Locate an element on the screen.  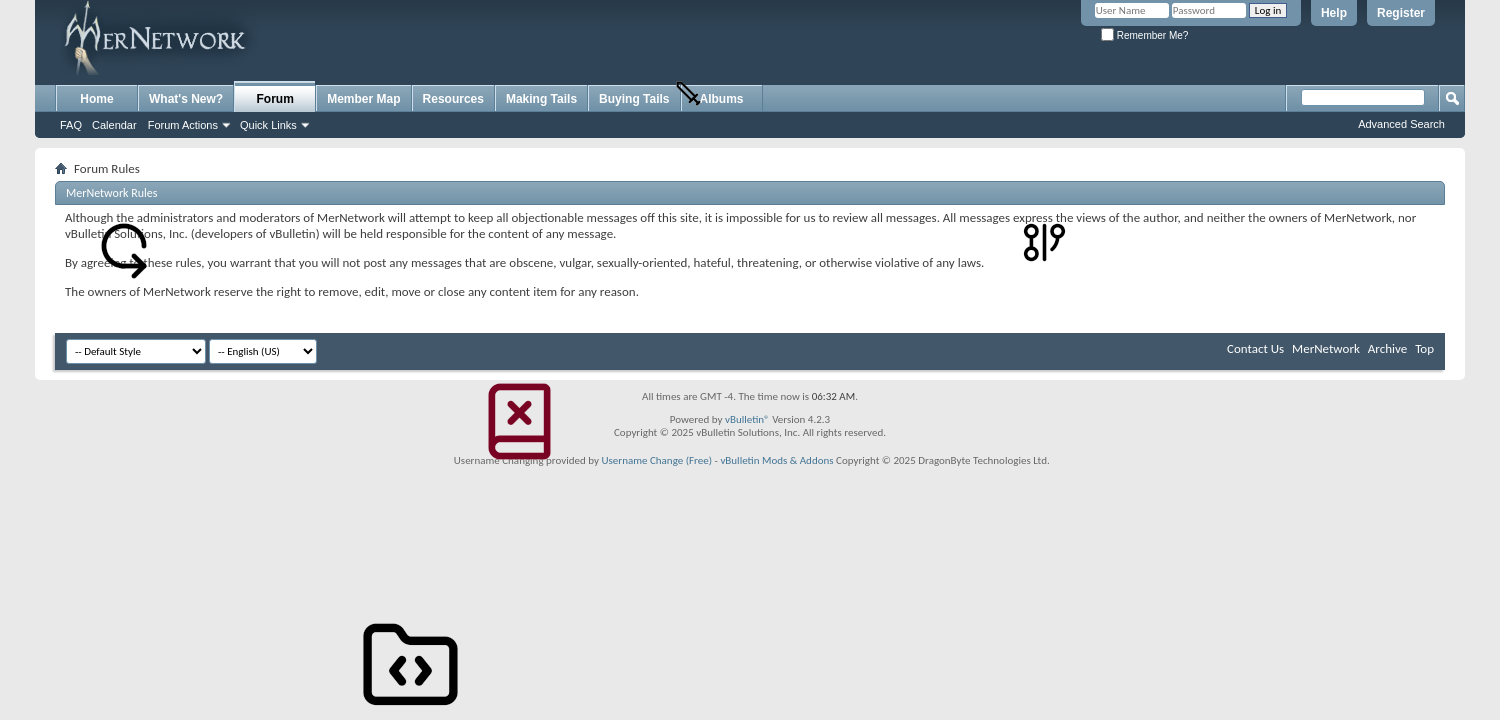
remove a book from your library is located at coordinates (519, 421).